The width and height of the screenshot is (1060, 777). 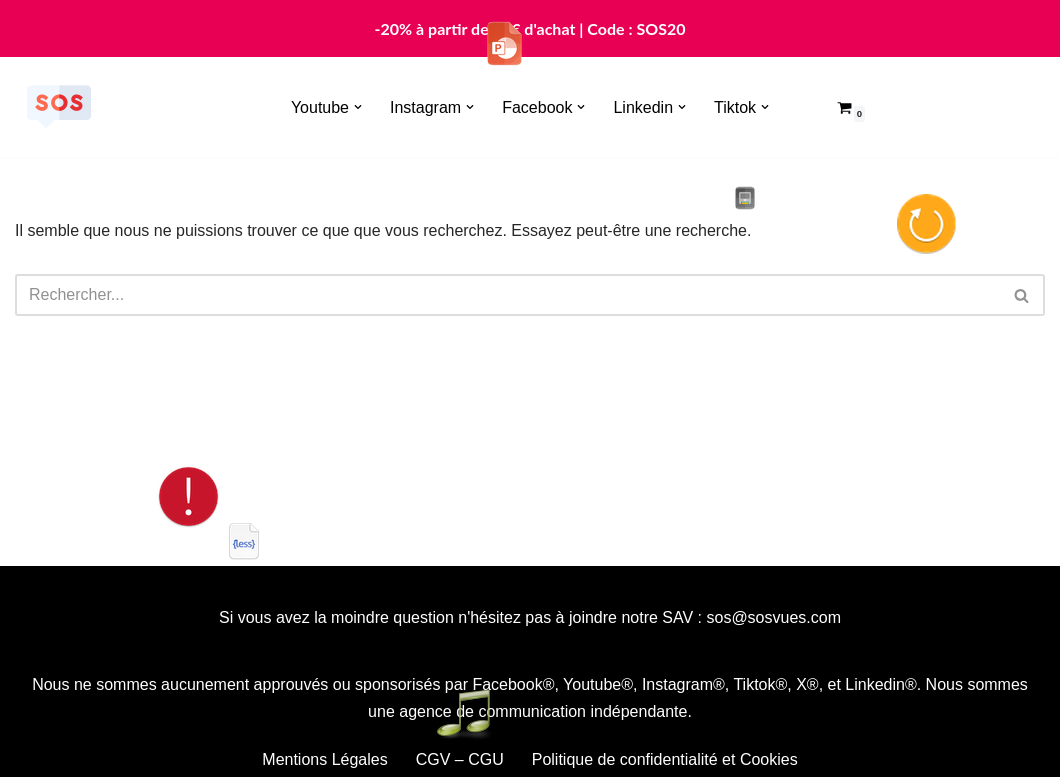 What do you see at coordinates (244, 541) in the screenshot?
I see `a LESS stylesheet file` at bounding box center [244, 541].